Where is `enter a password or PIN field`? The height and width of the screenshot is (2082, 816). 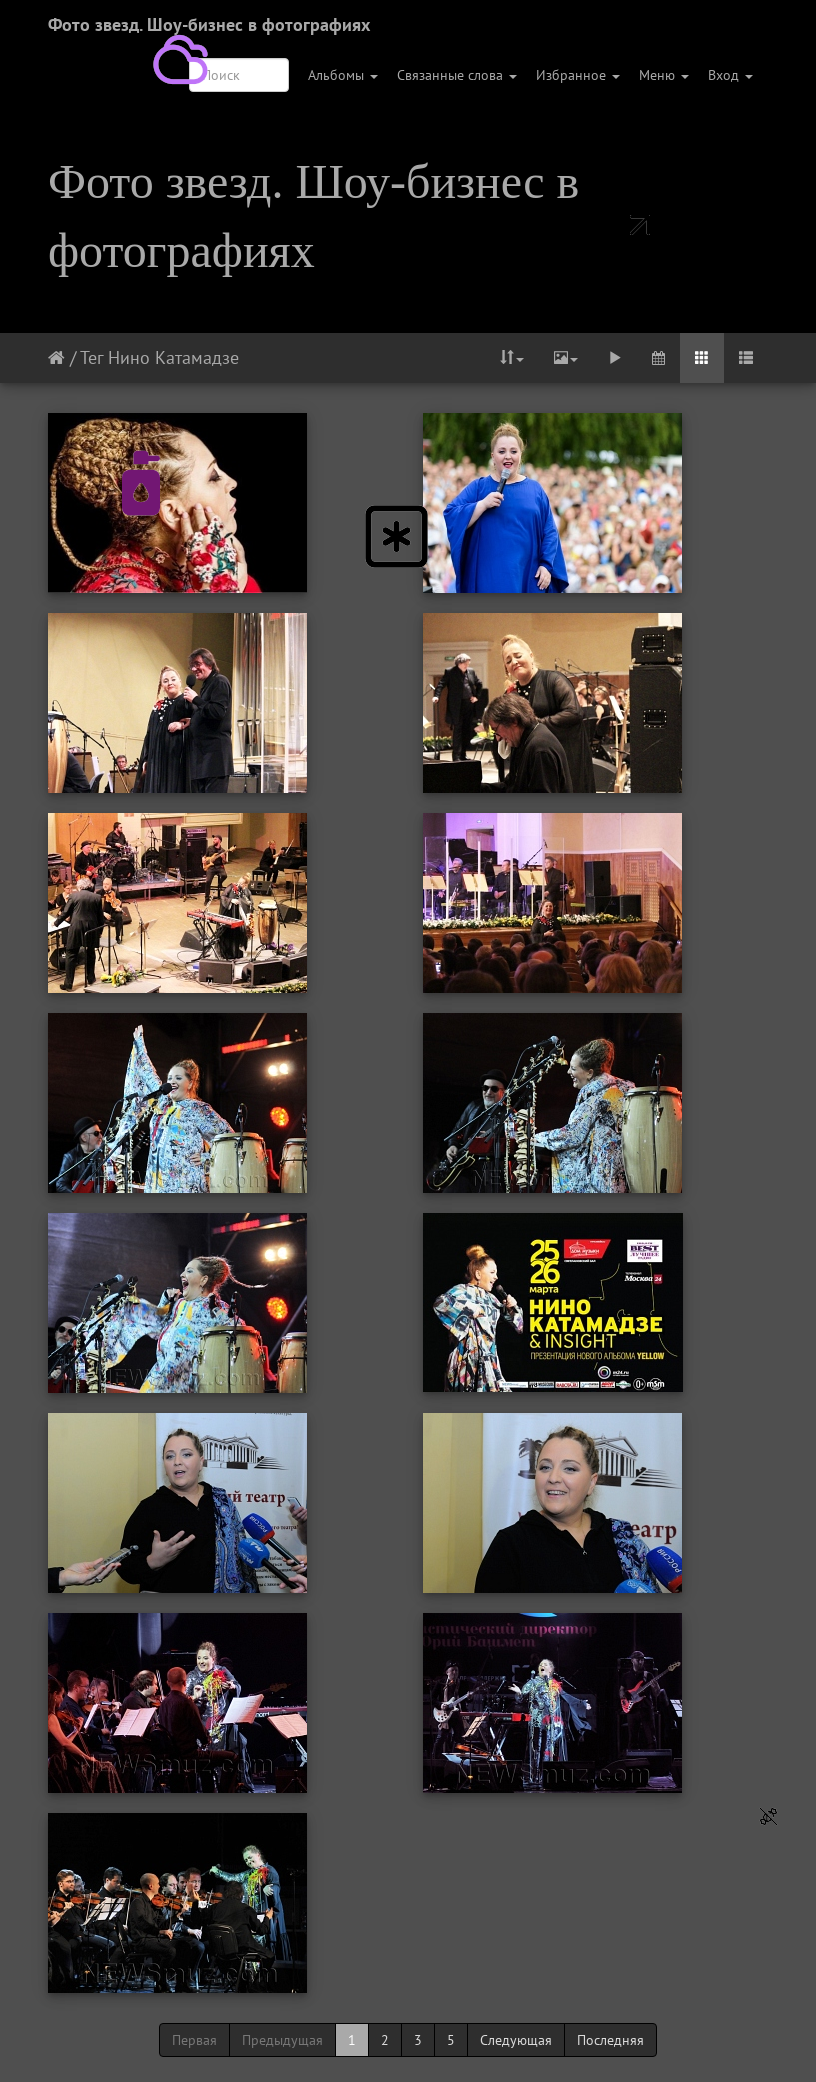 enter a password or PIN field is located at coordinates (396, 536).